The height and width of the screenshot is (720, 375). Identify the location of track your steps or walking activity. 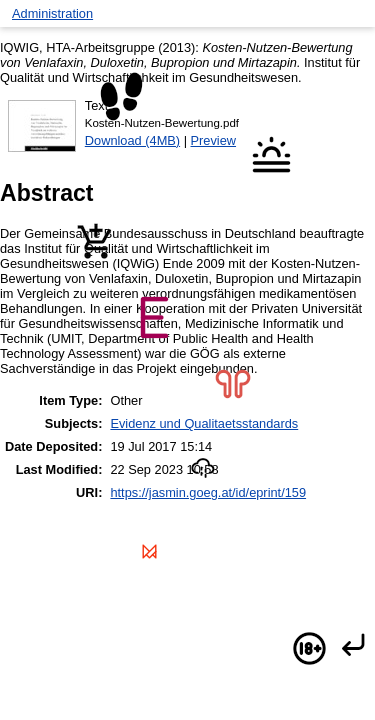
(121, 96).